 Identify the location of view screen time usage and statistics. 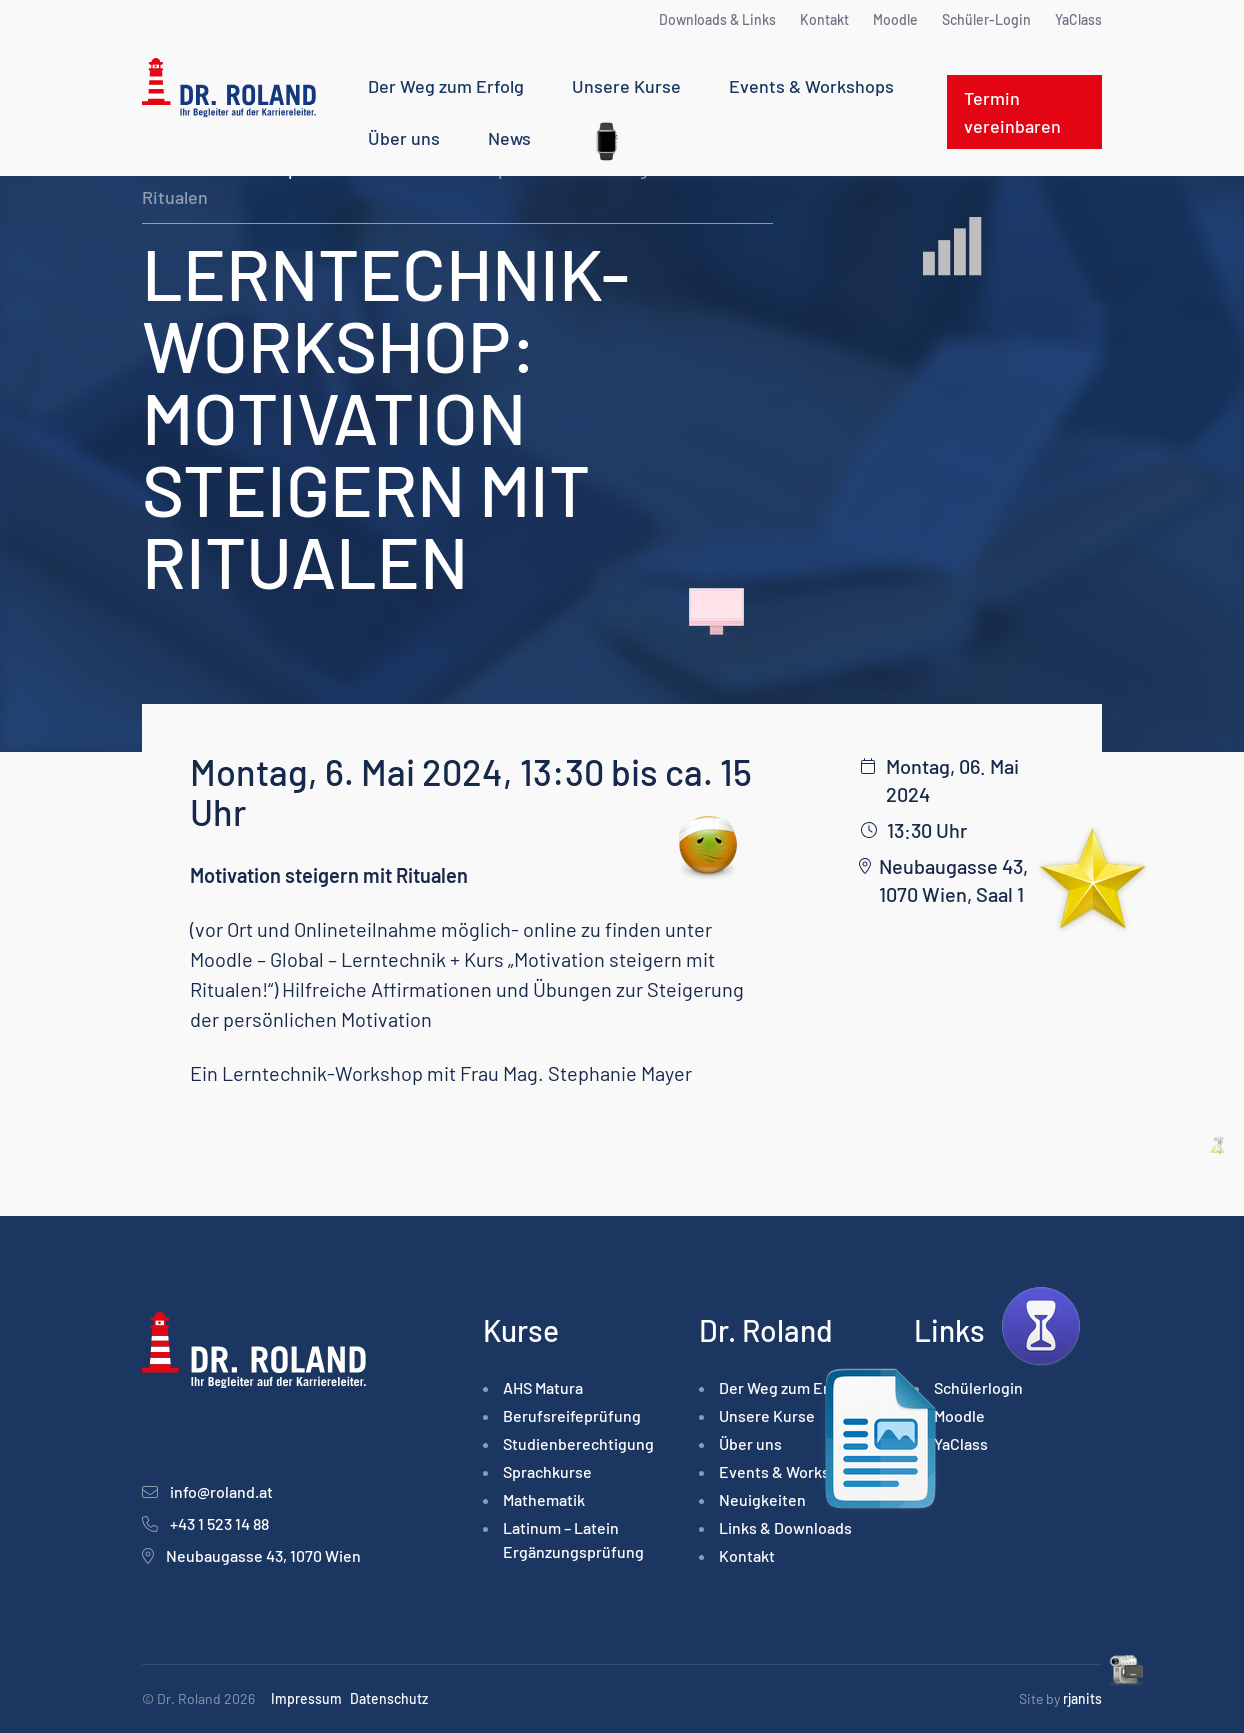
(1041, 1326).